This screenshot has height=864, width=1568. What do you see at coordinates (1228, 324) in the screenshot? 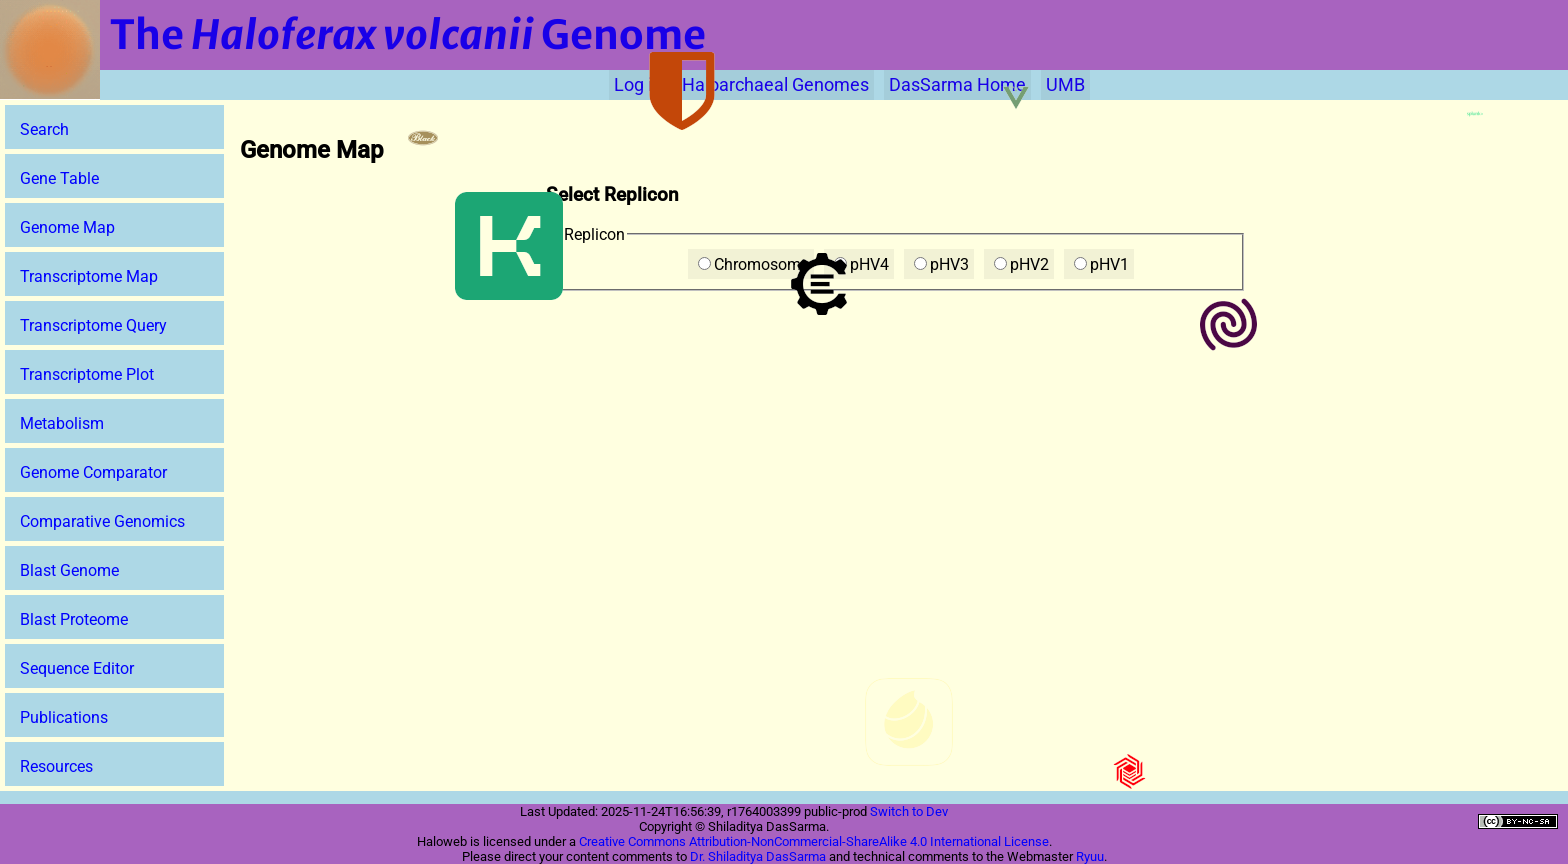
I see `lucide icon library logo` at bounding box center [1228, 324].